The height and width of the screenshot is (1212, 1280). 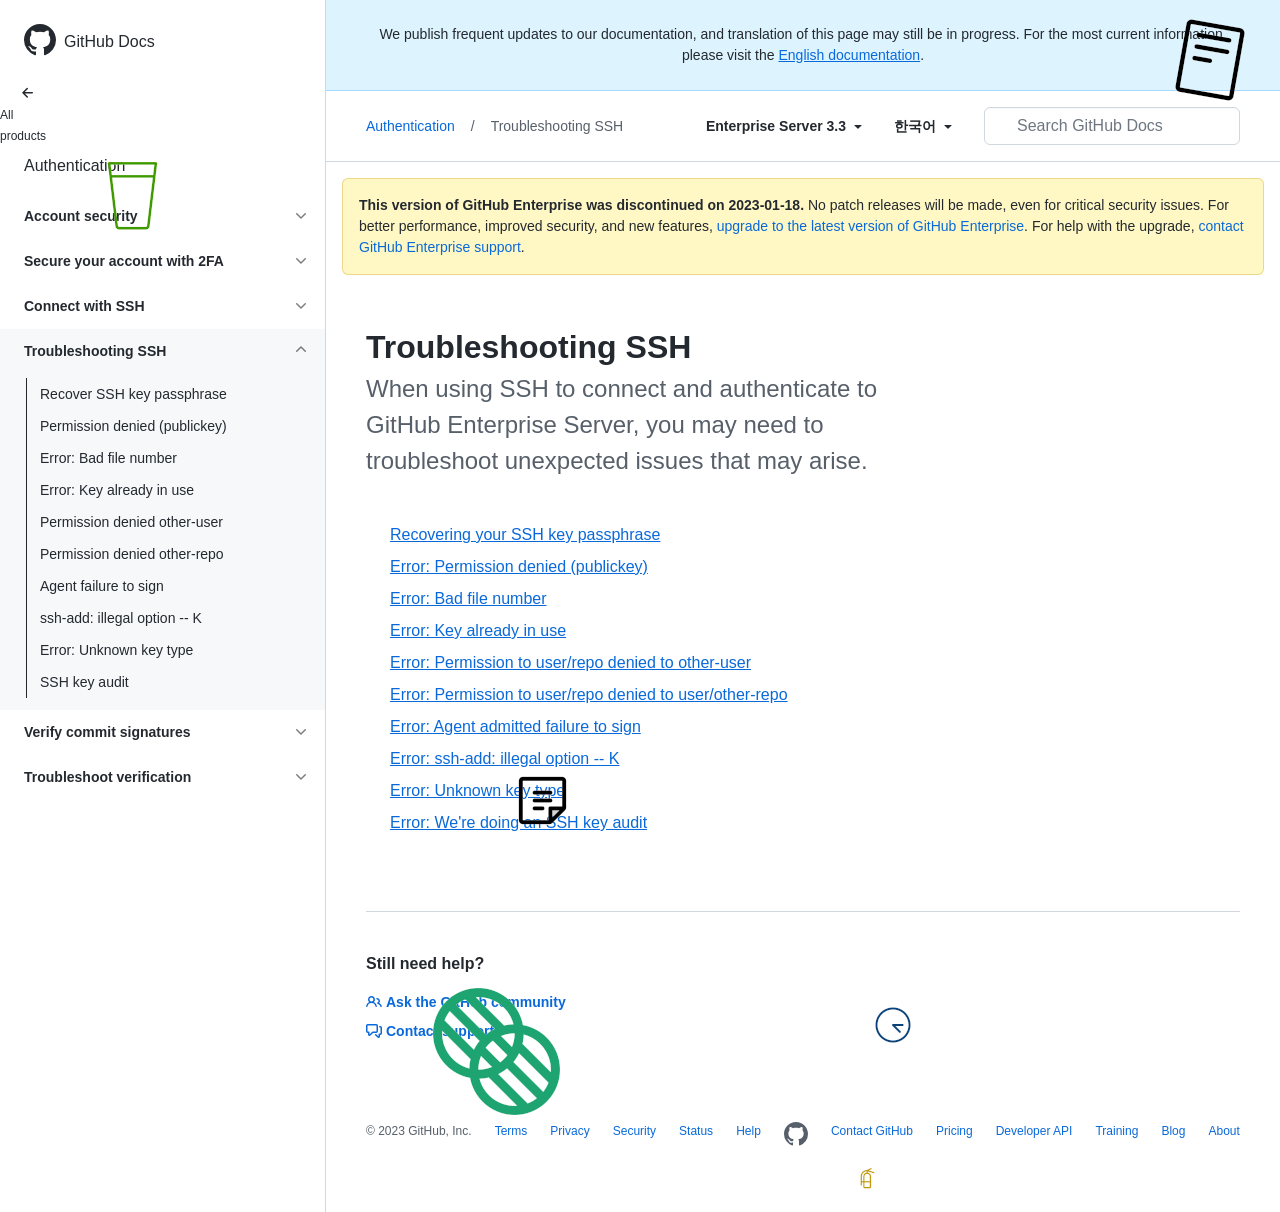 What do you see at coordinates (542, 800) in the screenshot?
I see `create a new note` at bounding box center [542, 800].